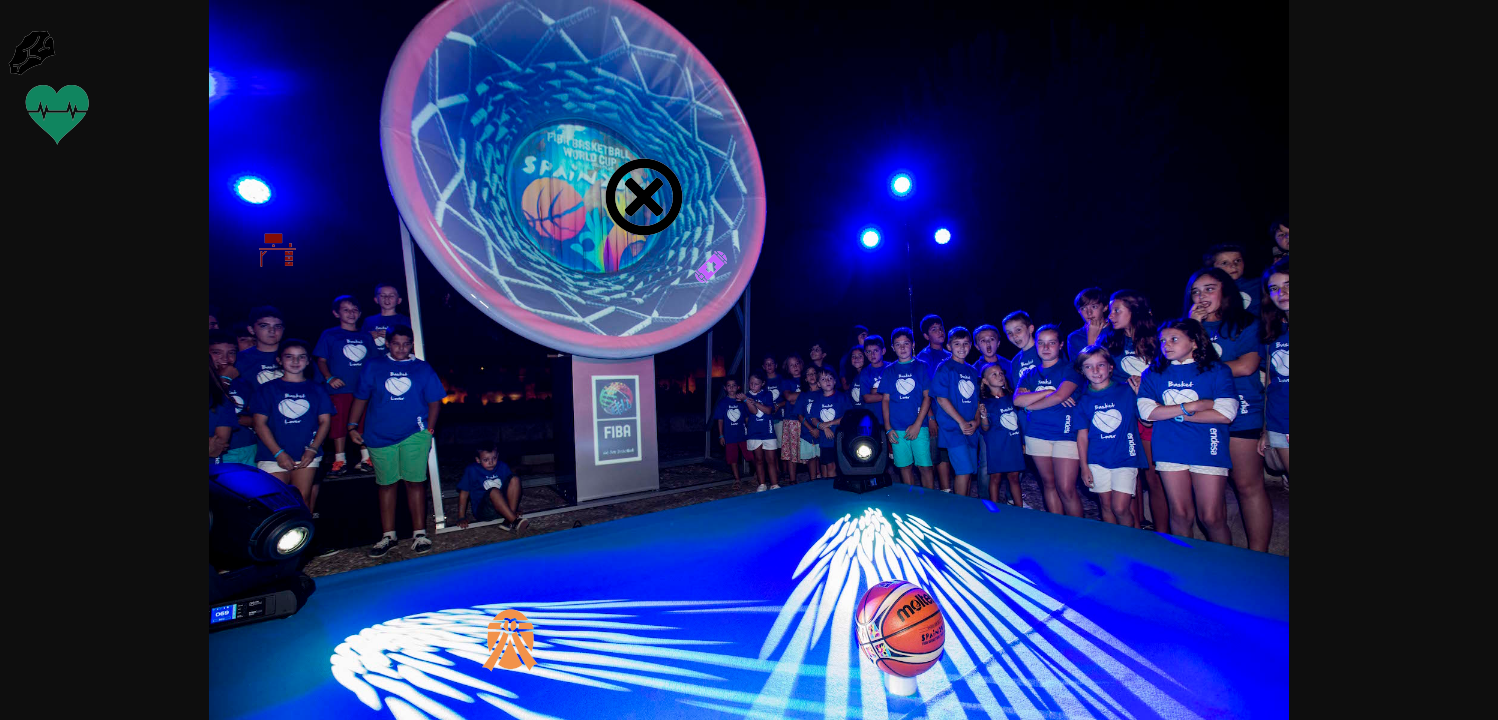 The width and height of the screenshot is (1498, 720). What do you see at coordinates (711, 267) in the screenshot?
I see `use a health potion or healing item` at bounding box center [711, 267].